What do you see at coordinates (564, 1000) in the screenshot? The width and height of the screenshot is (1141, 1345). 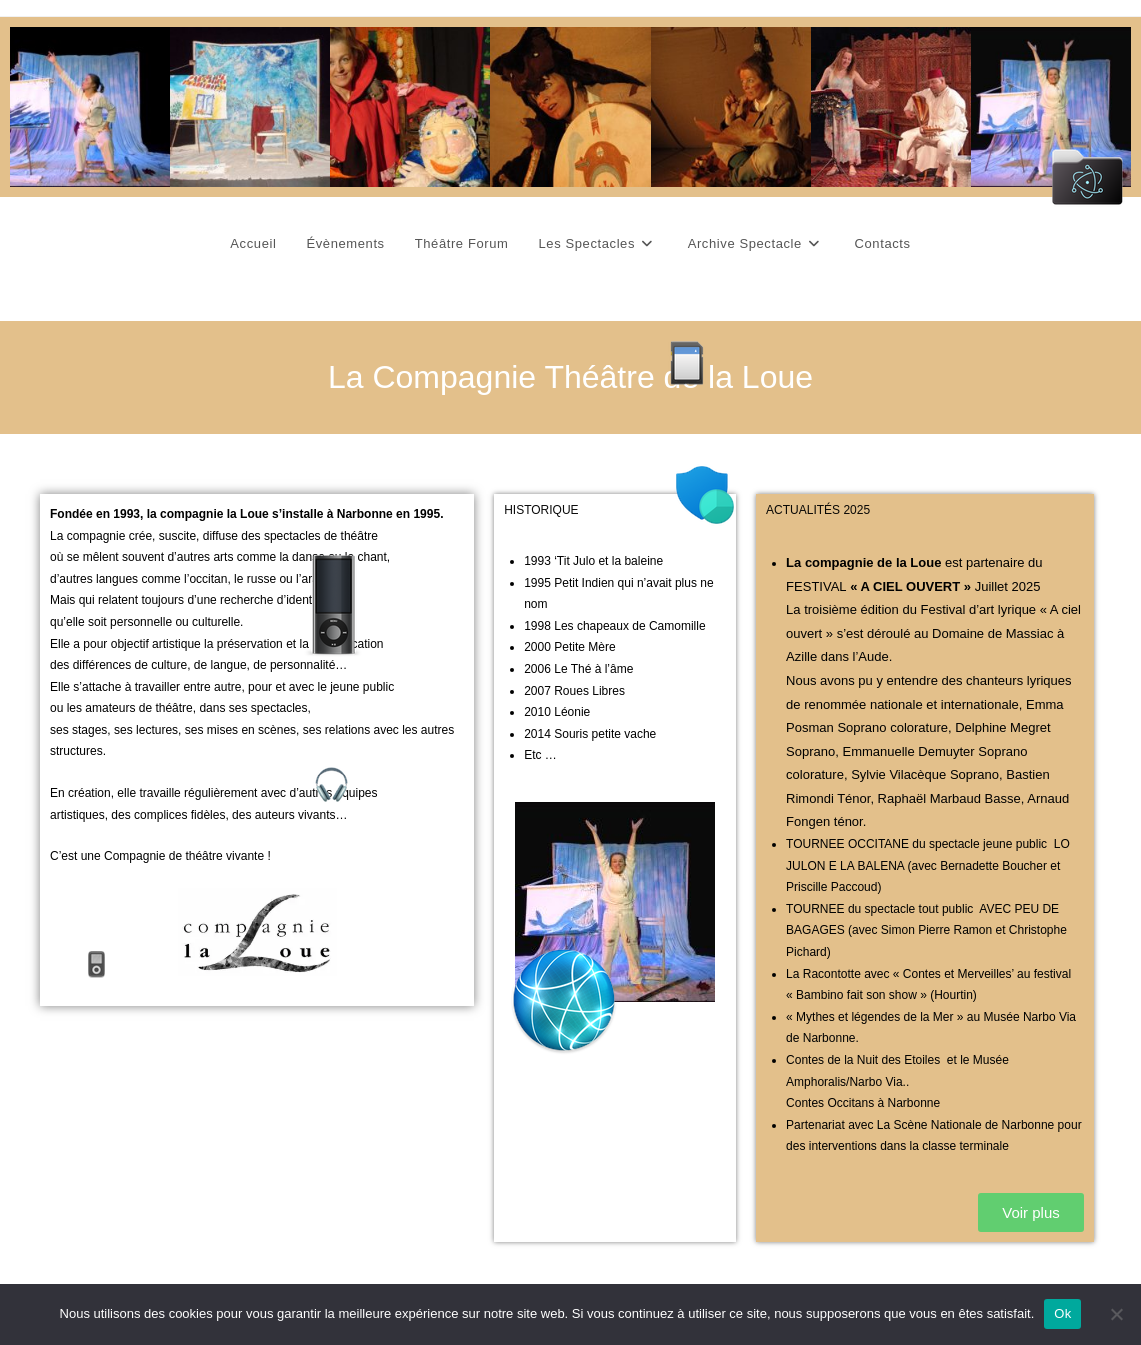 I see `open network browser to view connected devices` at bounding box center [564, 1000].